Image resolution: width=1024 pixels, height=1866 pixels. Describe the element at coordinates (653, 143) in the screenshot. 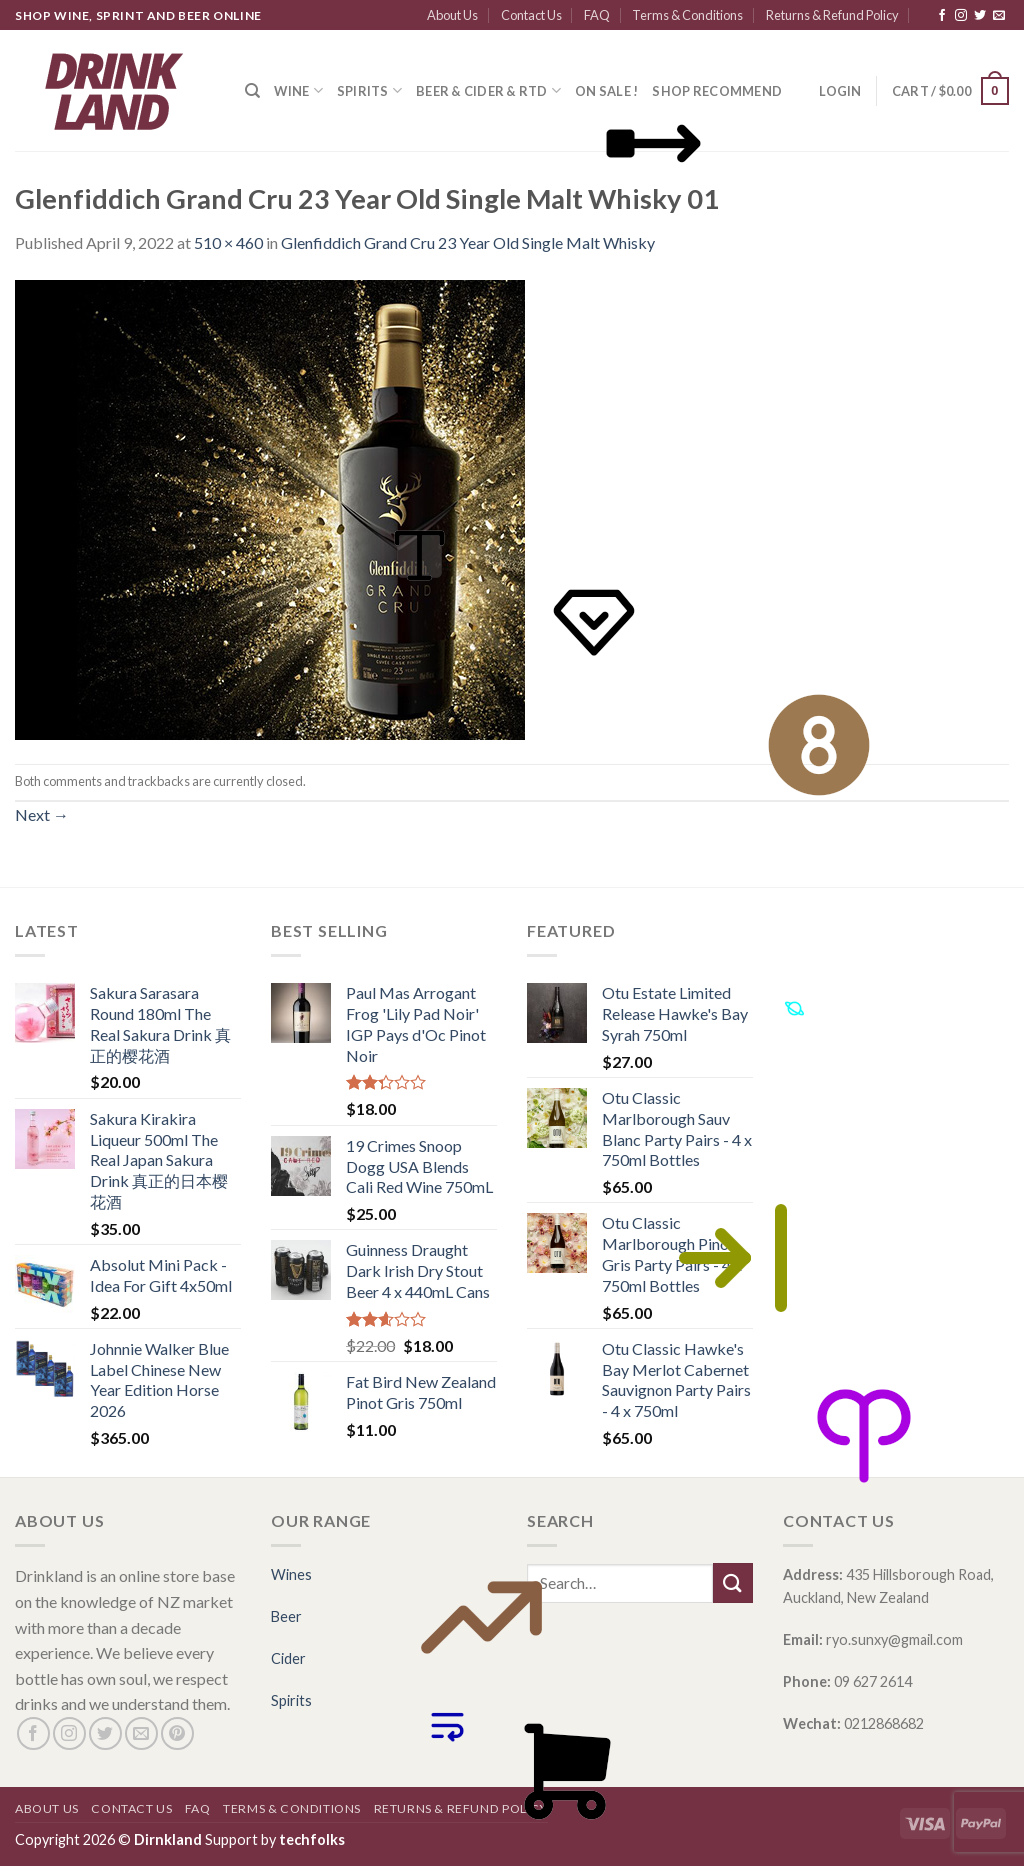

I see `move item to the right` at that location.